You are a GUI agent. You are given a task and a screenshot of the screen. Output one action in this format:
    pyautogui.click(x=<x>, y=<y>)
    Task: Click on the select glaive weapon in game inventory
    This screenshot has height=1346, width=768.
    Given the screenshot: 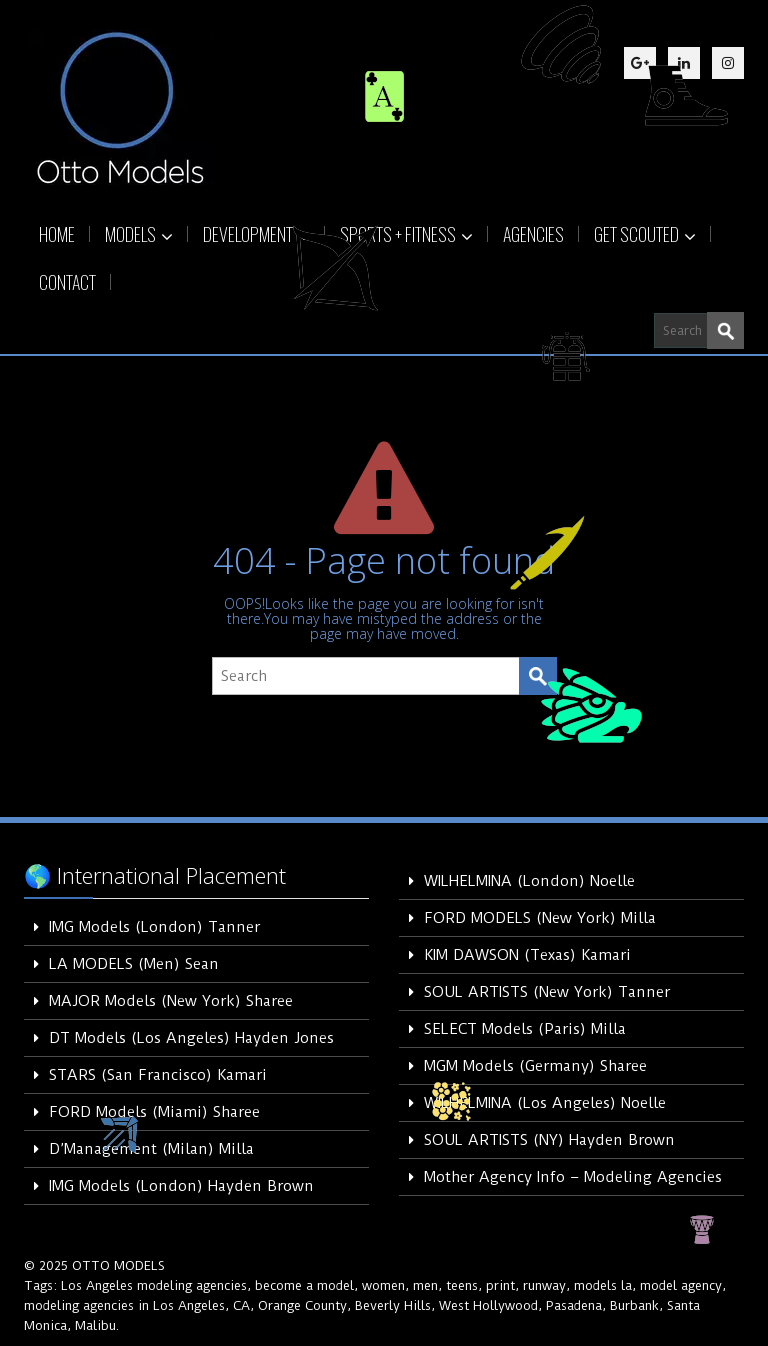 What is the action you would take?
    pyautogui.click(x=548, y=552)
    